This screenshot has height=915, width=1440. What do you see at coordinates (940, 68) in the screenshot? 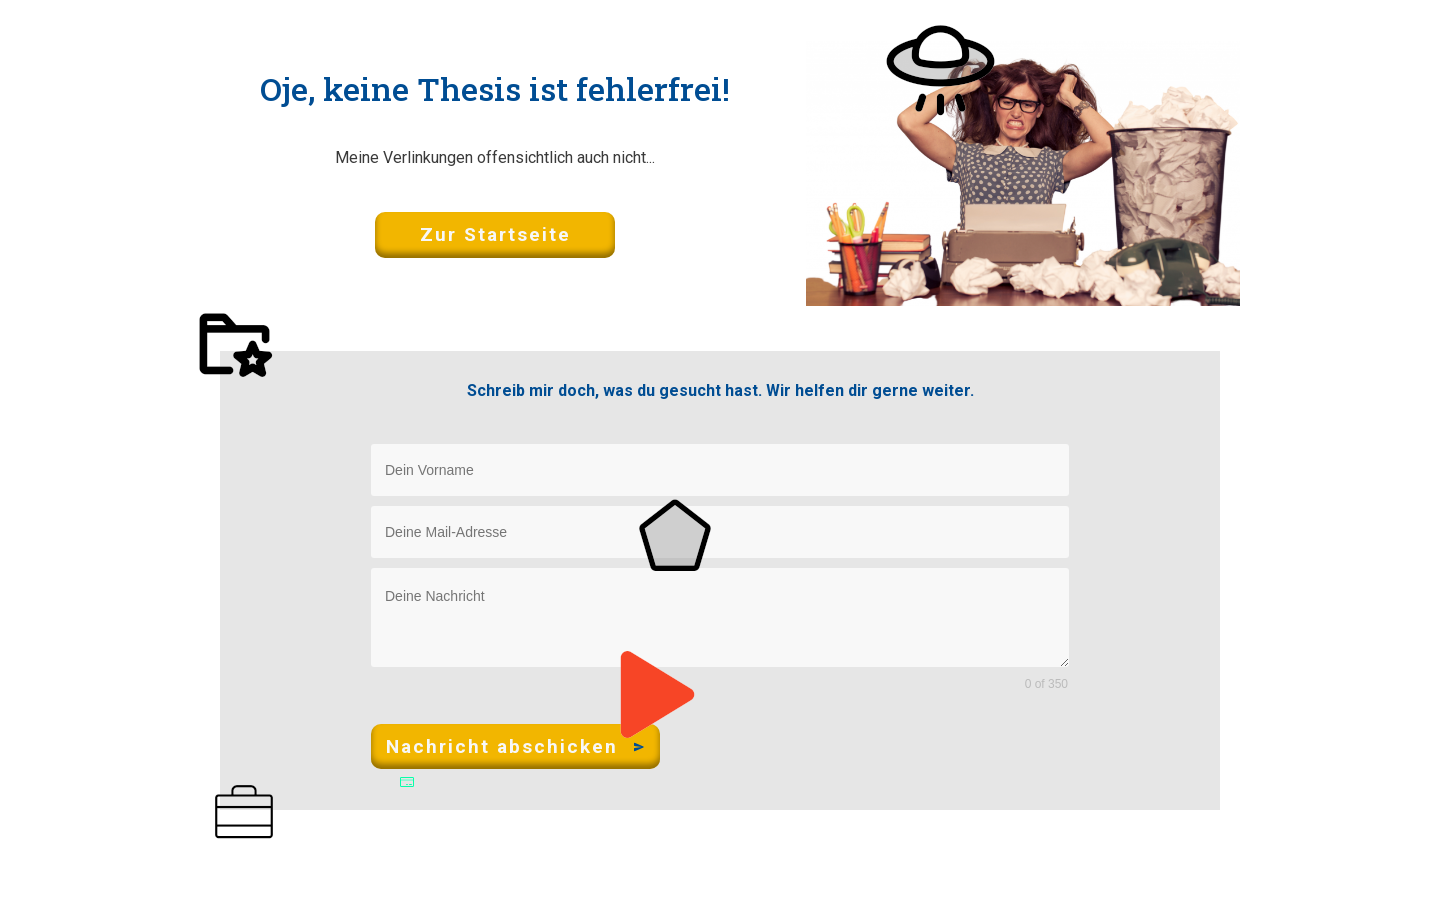
I see `access sci-fi or space-themed content` at bounding box center [940, 68].